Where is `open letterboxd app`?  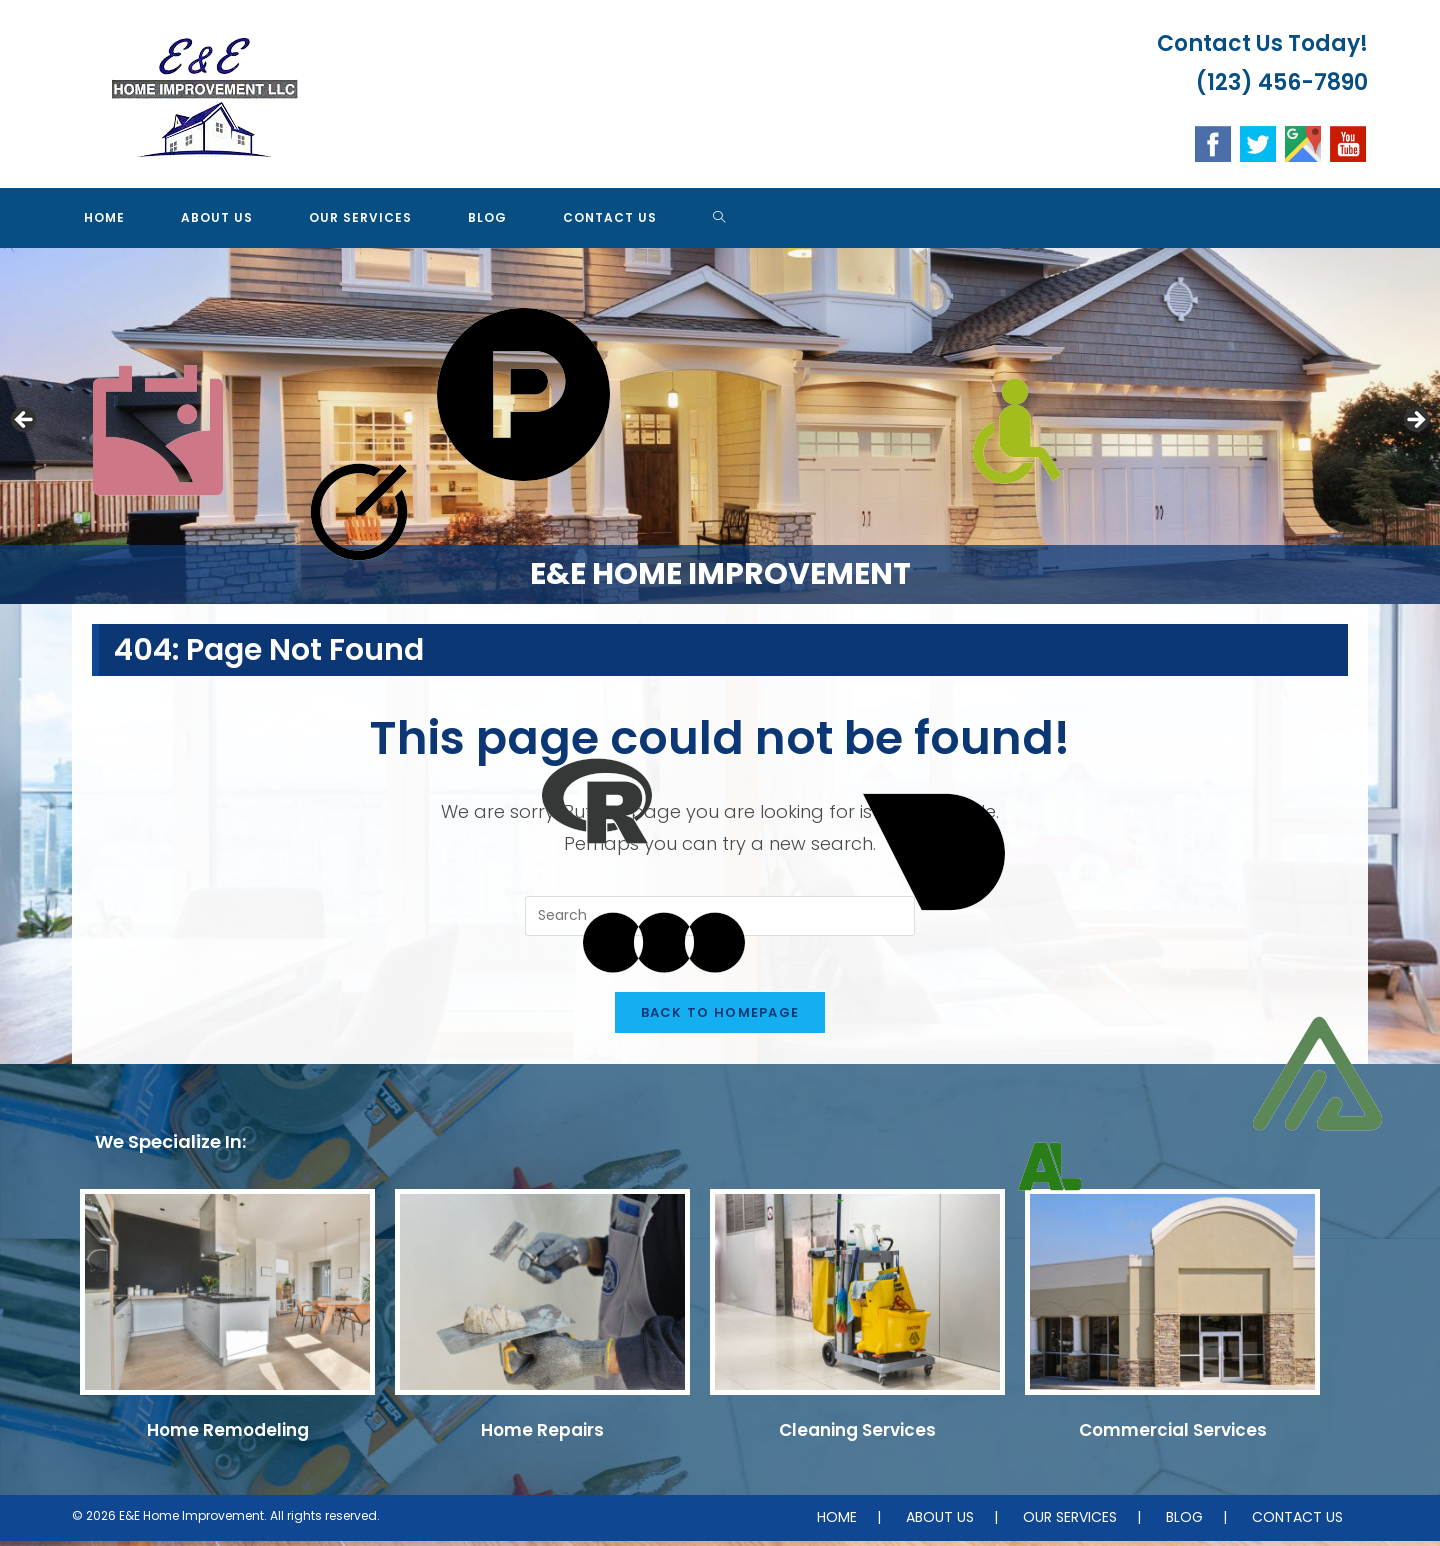 open letterboxd app is located at coordinates (664, 945).